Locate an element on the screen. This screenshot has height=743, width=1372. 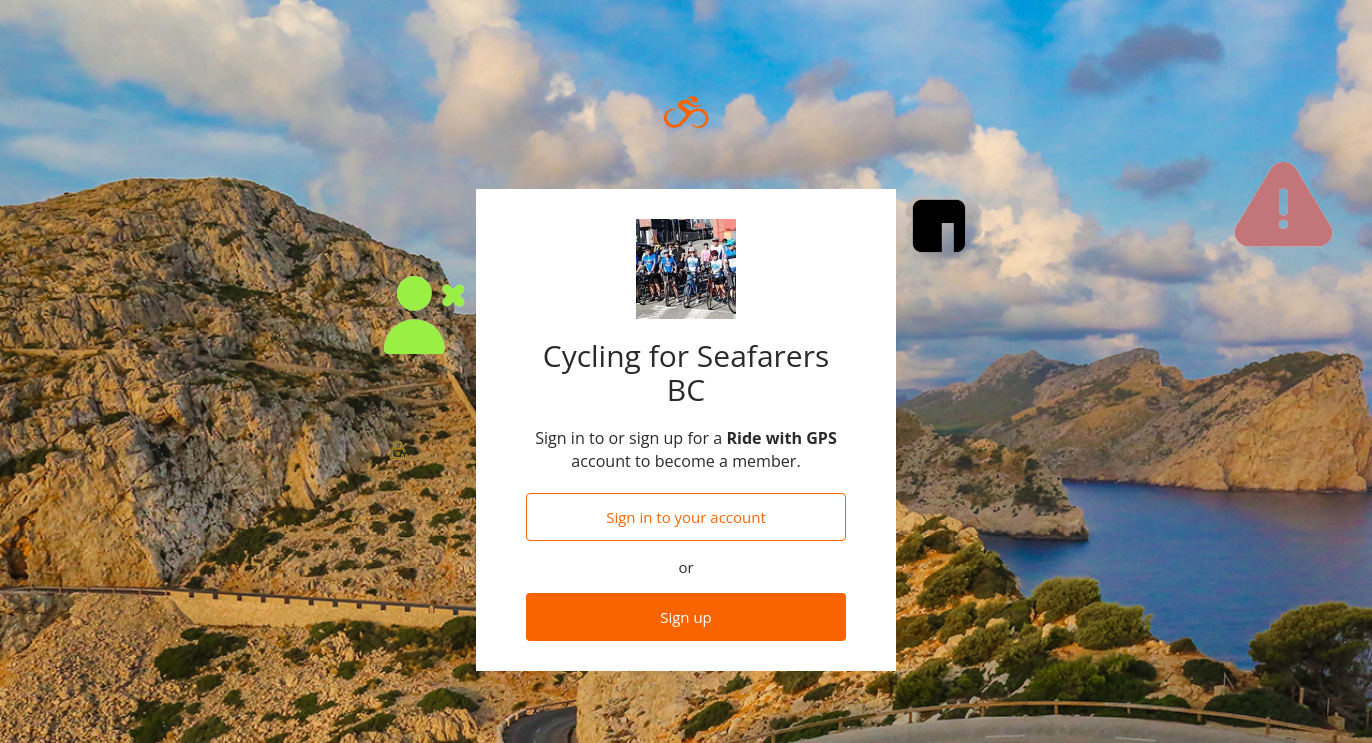
npm package manager logo is located at coordinates (939, 226).